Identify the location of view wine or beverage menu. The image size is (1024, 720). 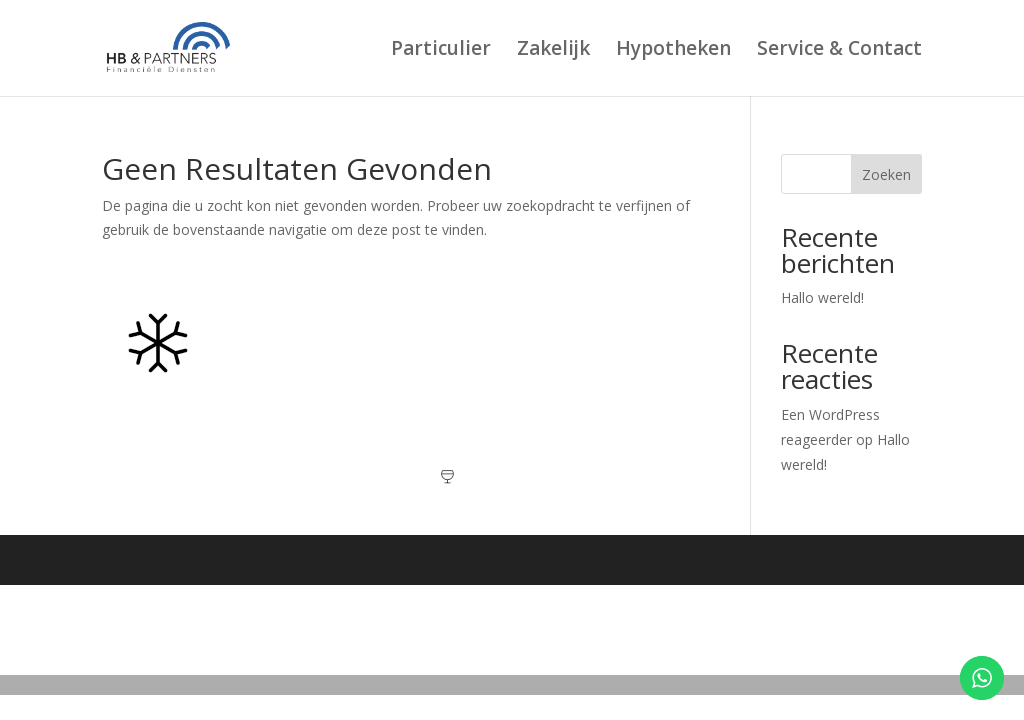
(447, 476).